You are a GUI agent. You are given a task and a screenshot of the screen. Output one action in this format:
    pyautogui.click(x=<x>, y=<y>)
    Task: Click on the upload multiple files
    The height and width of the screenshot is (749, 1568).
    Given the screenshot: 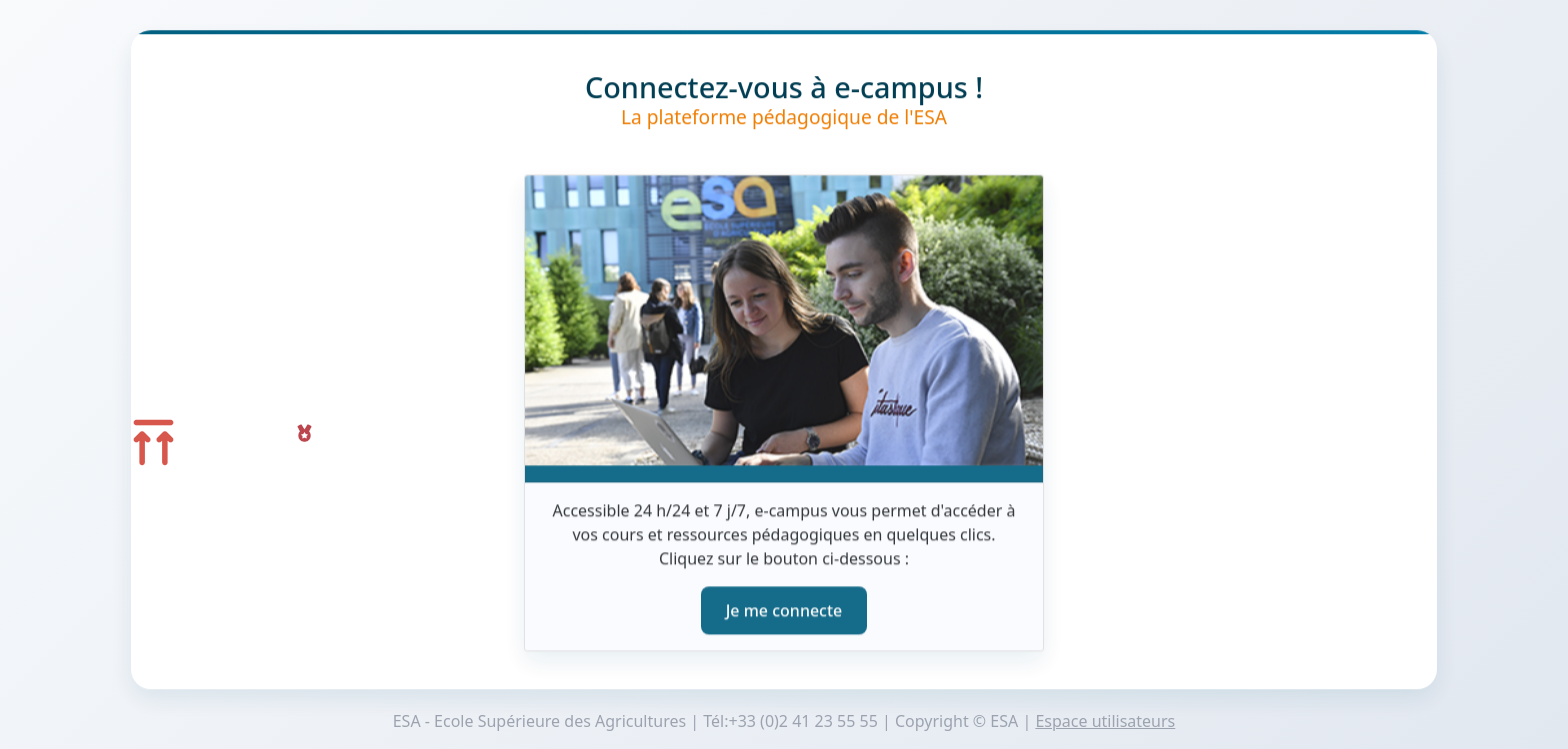 What is the action you would take?
    pyautogui.click(x=153, y=442)
    